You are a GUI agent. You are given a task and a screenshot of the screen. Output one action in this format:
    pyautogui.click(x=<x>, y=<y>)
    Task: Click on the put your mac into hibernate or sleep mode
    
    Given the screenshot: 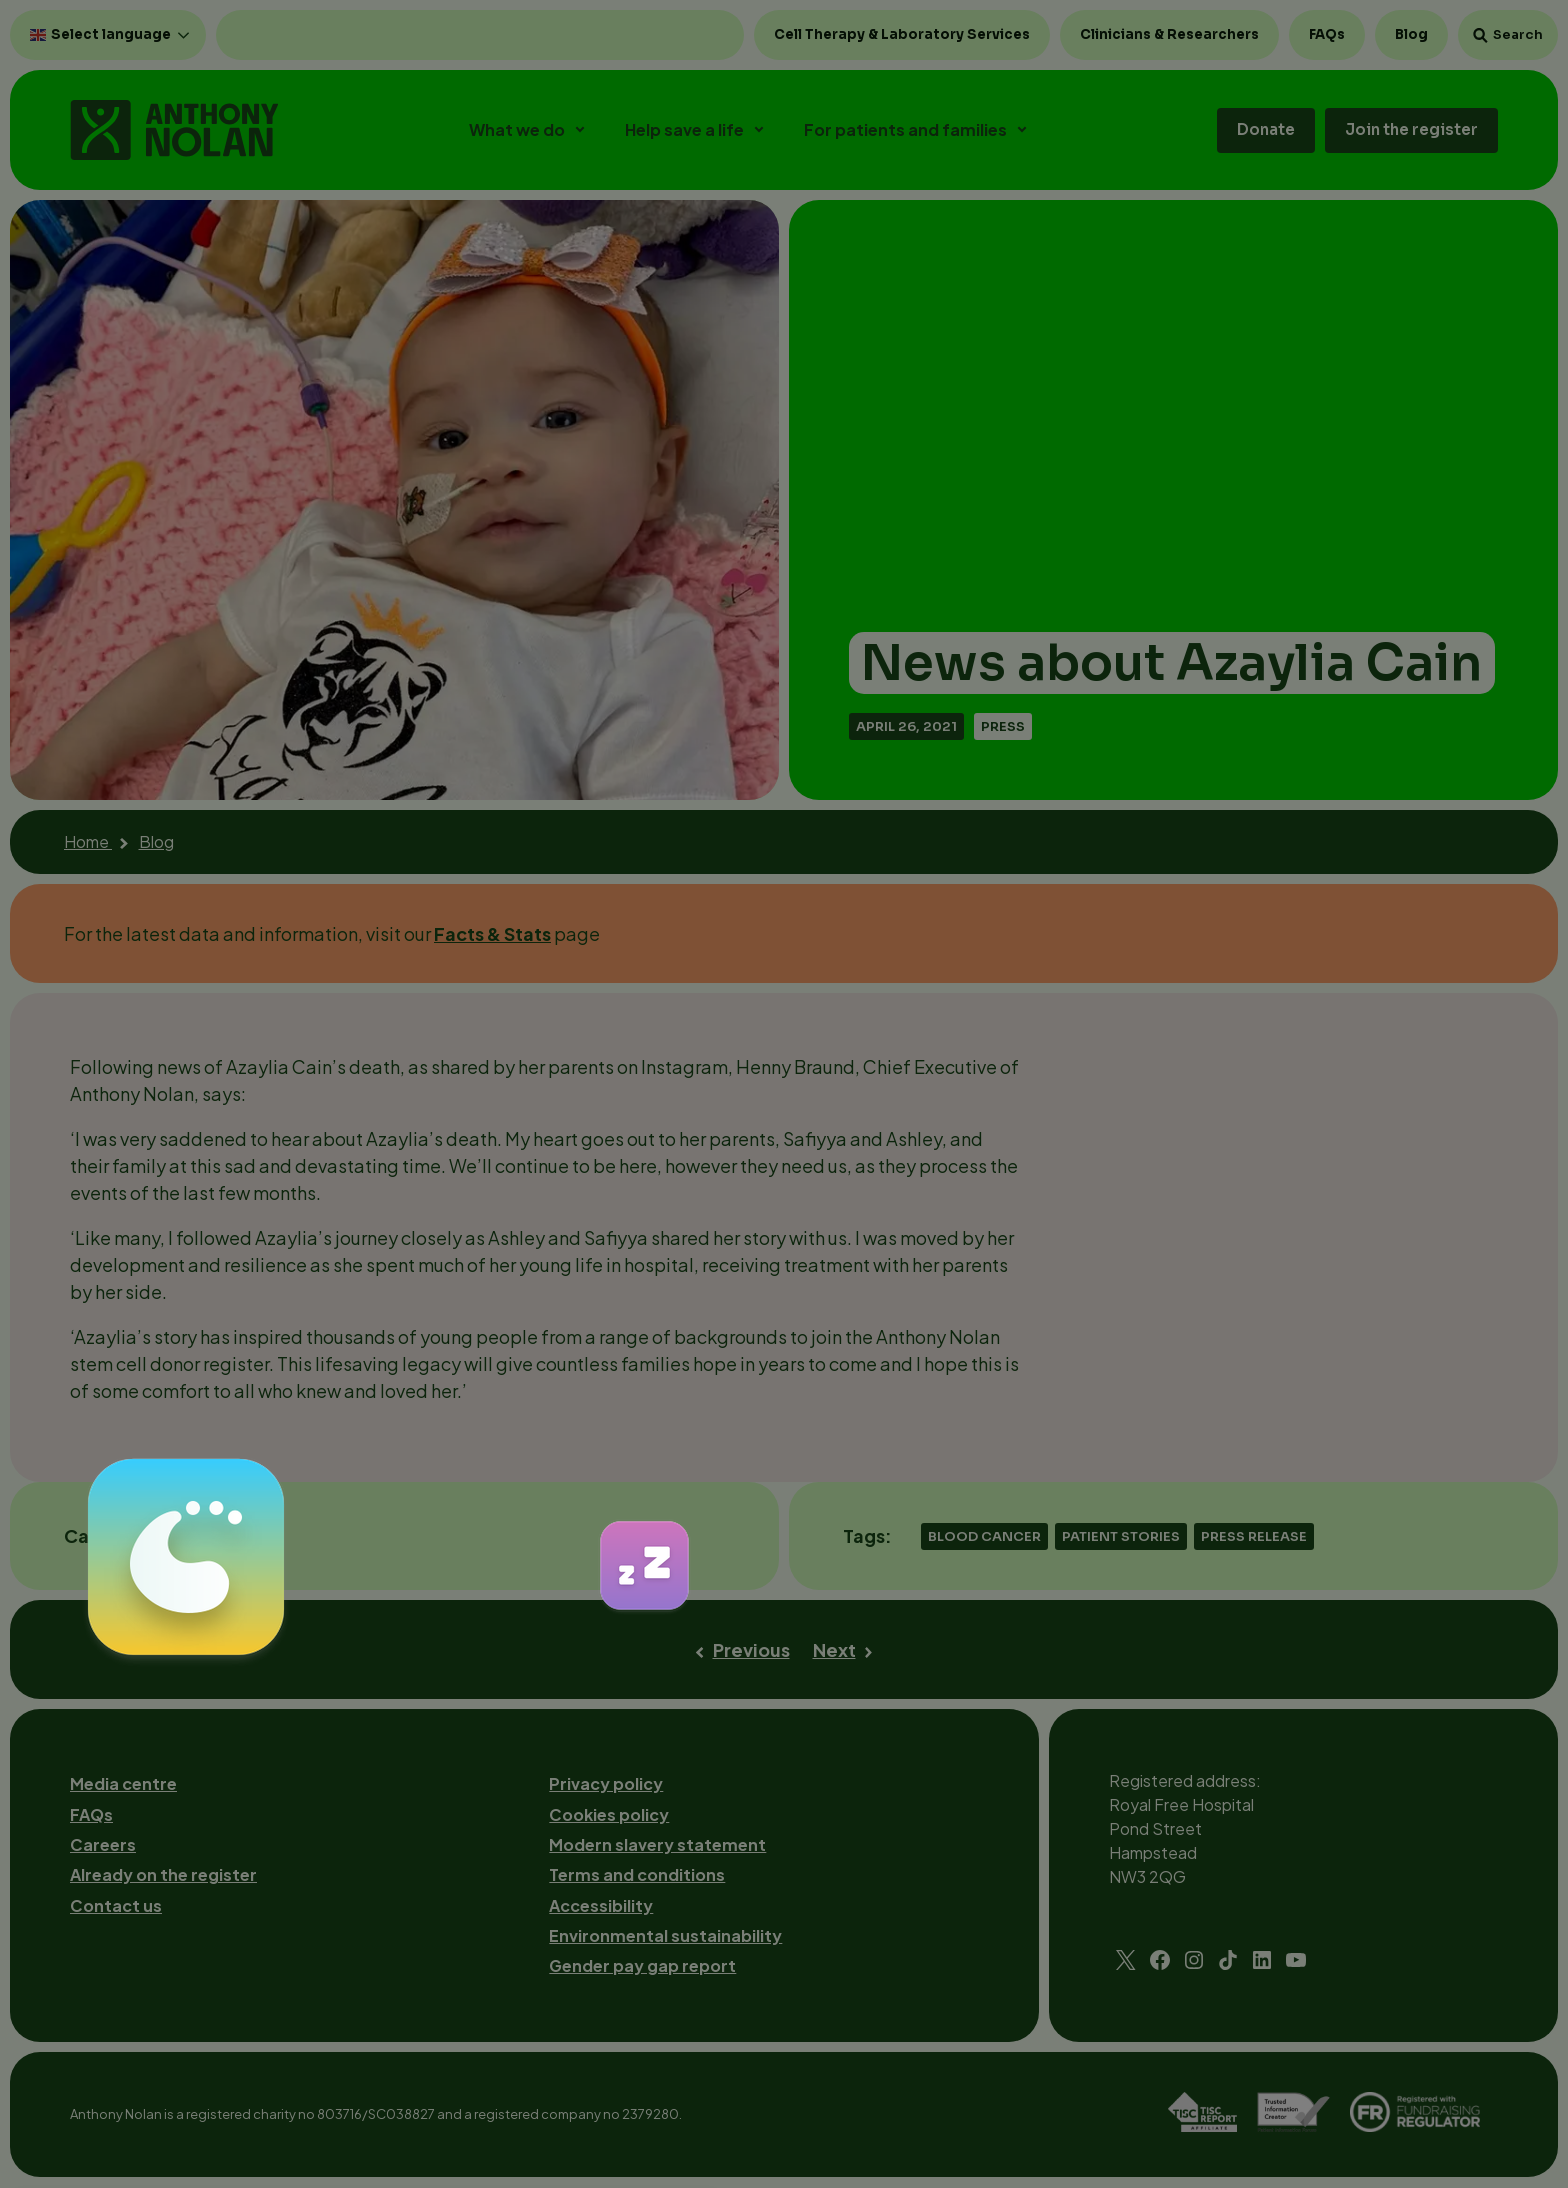 What is the action you would take?
    pyautogui.click(x=644, y=1565)
    